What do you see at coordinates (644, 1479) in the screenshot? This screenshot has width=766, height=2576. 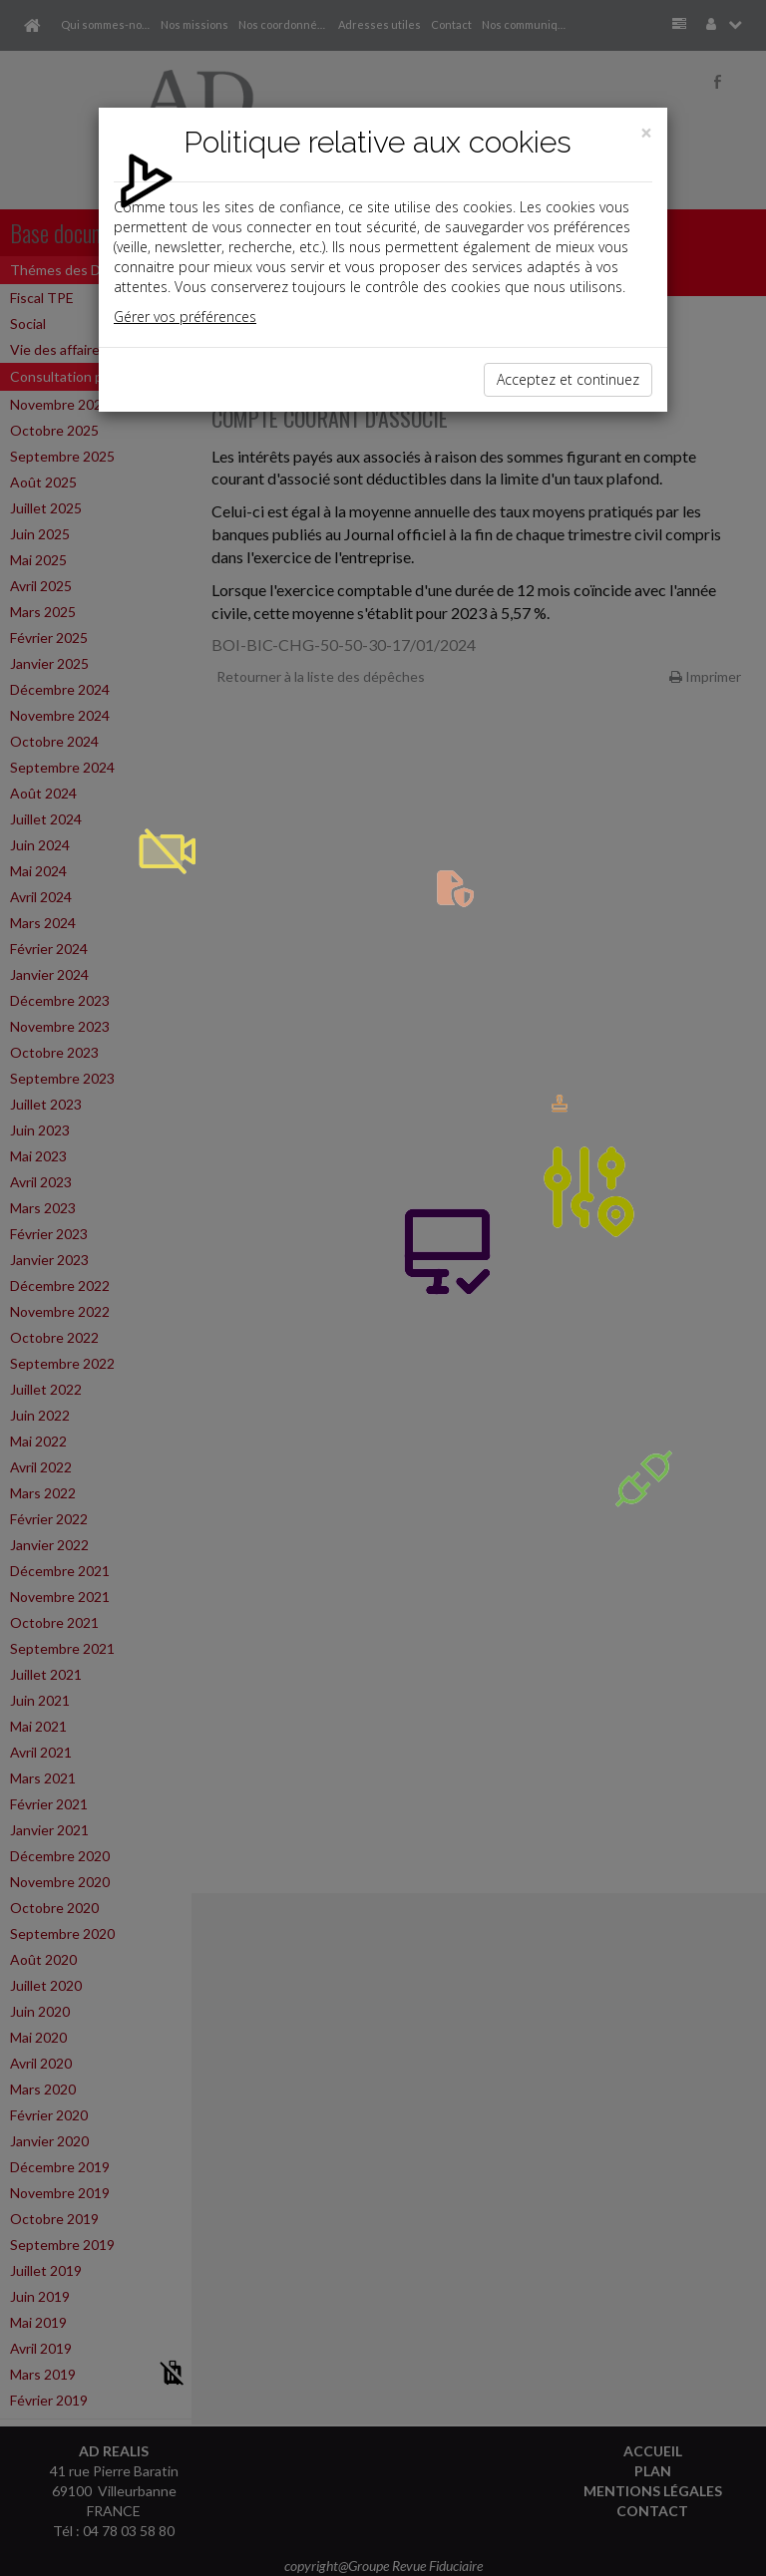 I see `disconnect from debug session` at bounding box center [644, 1479].